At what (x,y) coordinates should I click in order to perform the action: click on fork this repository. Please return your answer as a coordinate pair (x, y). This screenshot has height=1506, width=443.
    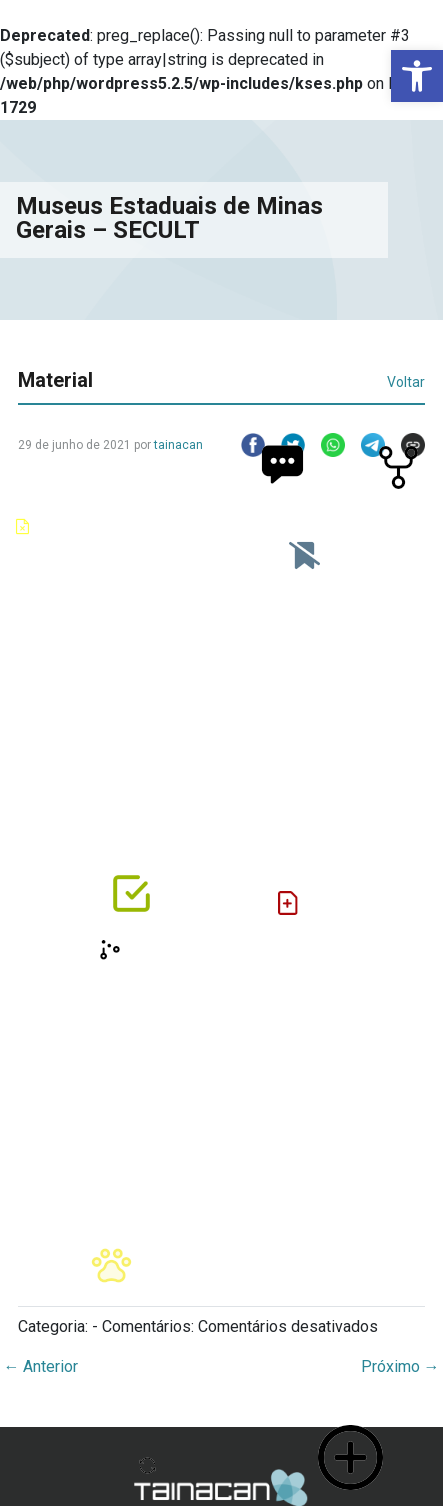
    Looking at the image, I should click on (398, 467).